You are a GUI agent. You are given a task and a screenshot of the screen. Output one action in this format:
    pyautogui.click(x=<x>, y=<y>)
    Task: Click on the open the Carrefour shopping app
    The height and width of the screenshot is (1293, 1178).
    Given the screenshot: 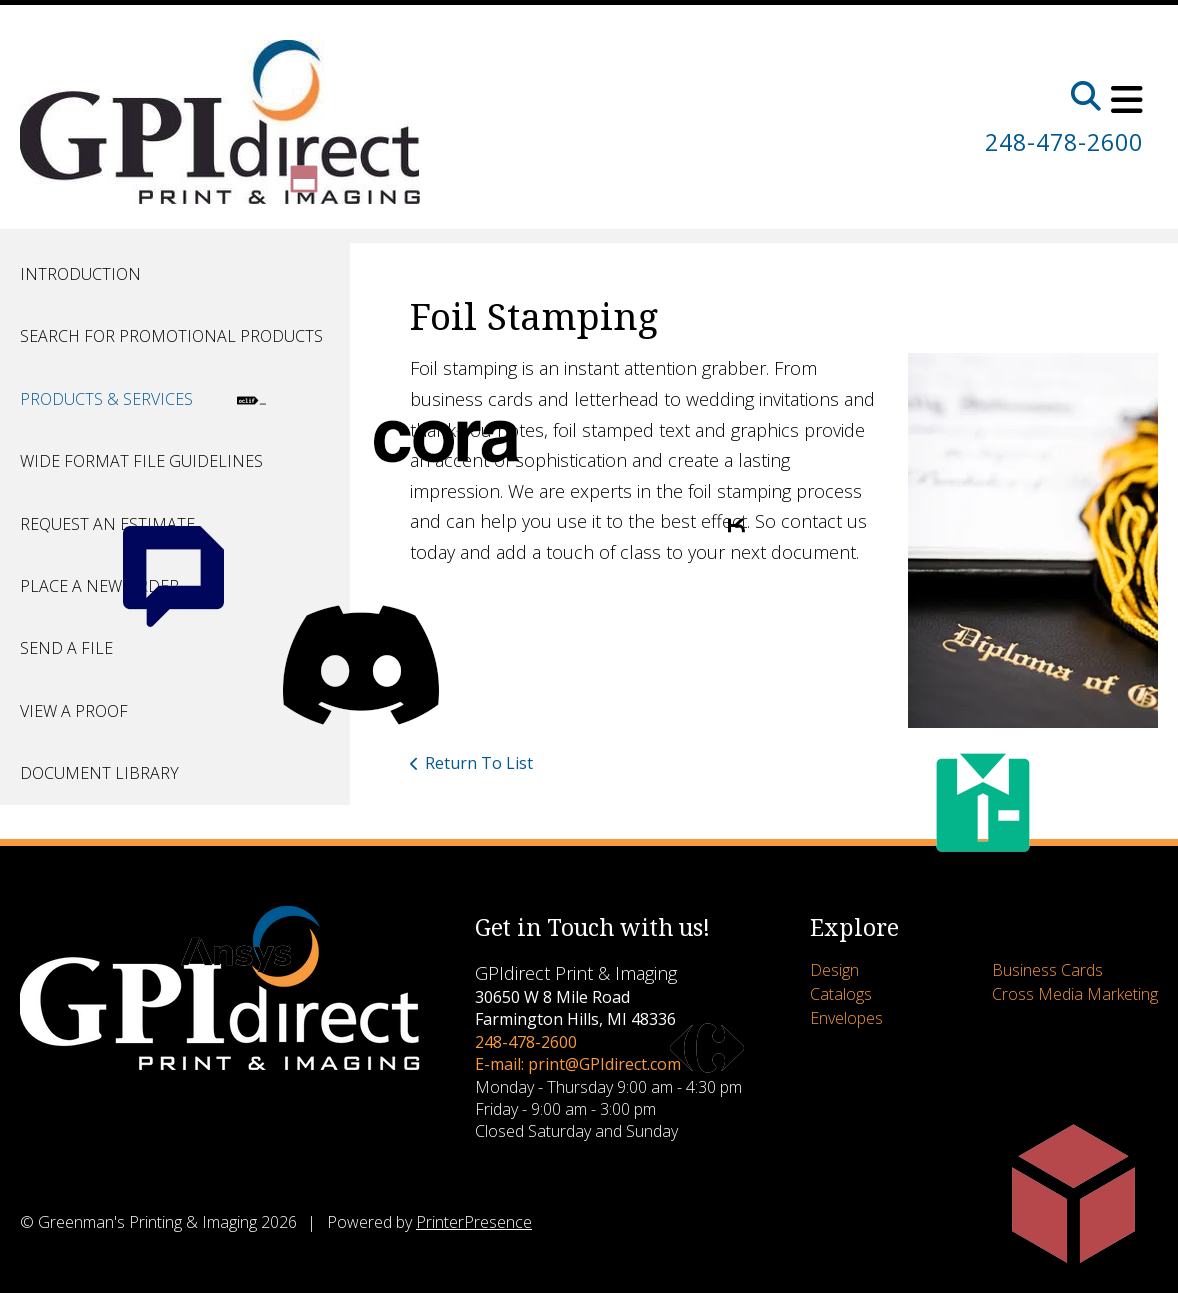 What is the action you would take?
    pyautogui.click(x=707, y=1048)
    